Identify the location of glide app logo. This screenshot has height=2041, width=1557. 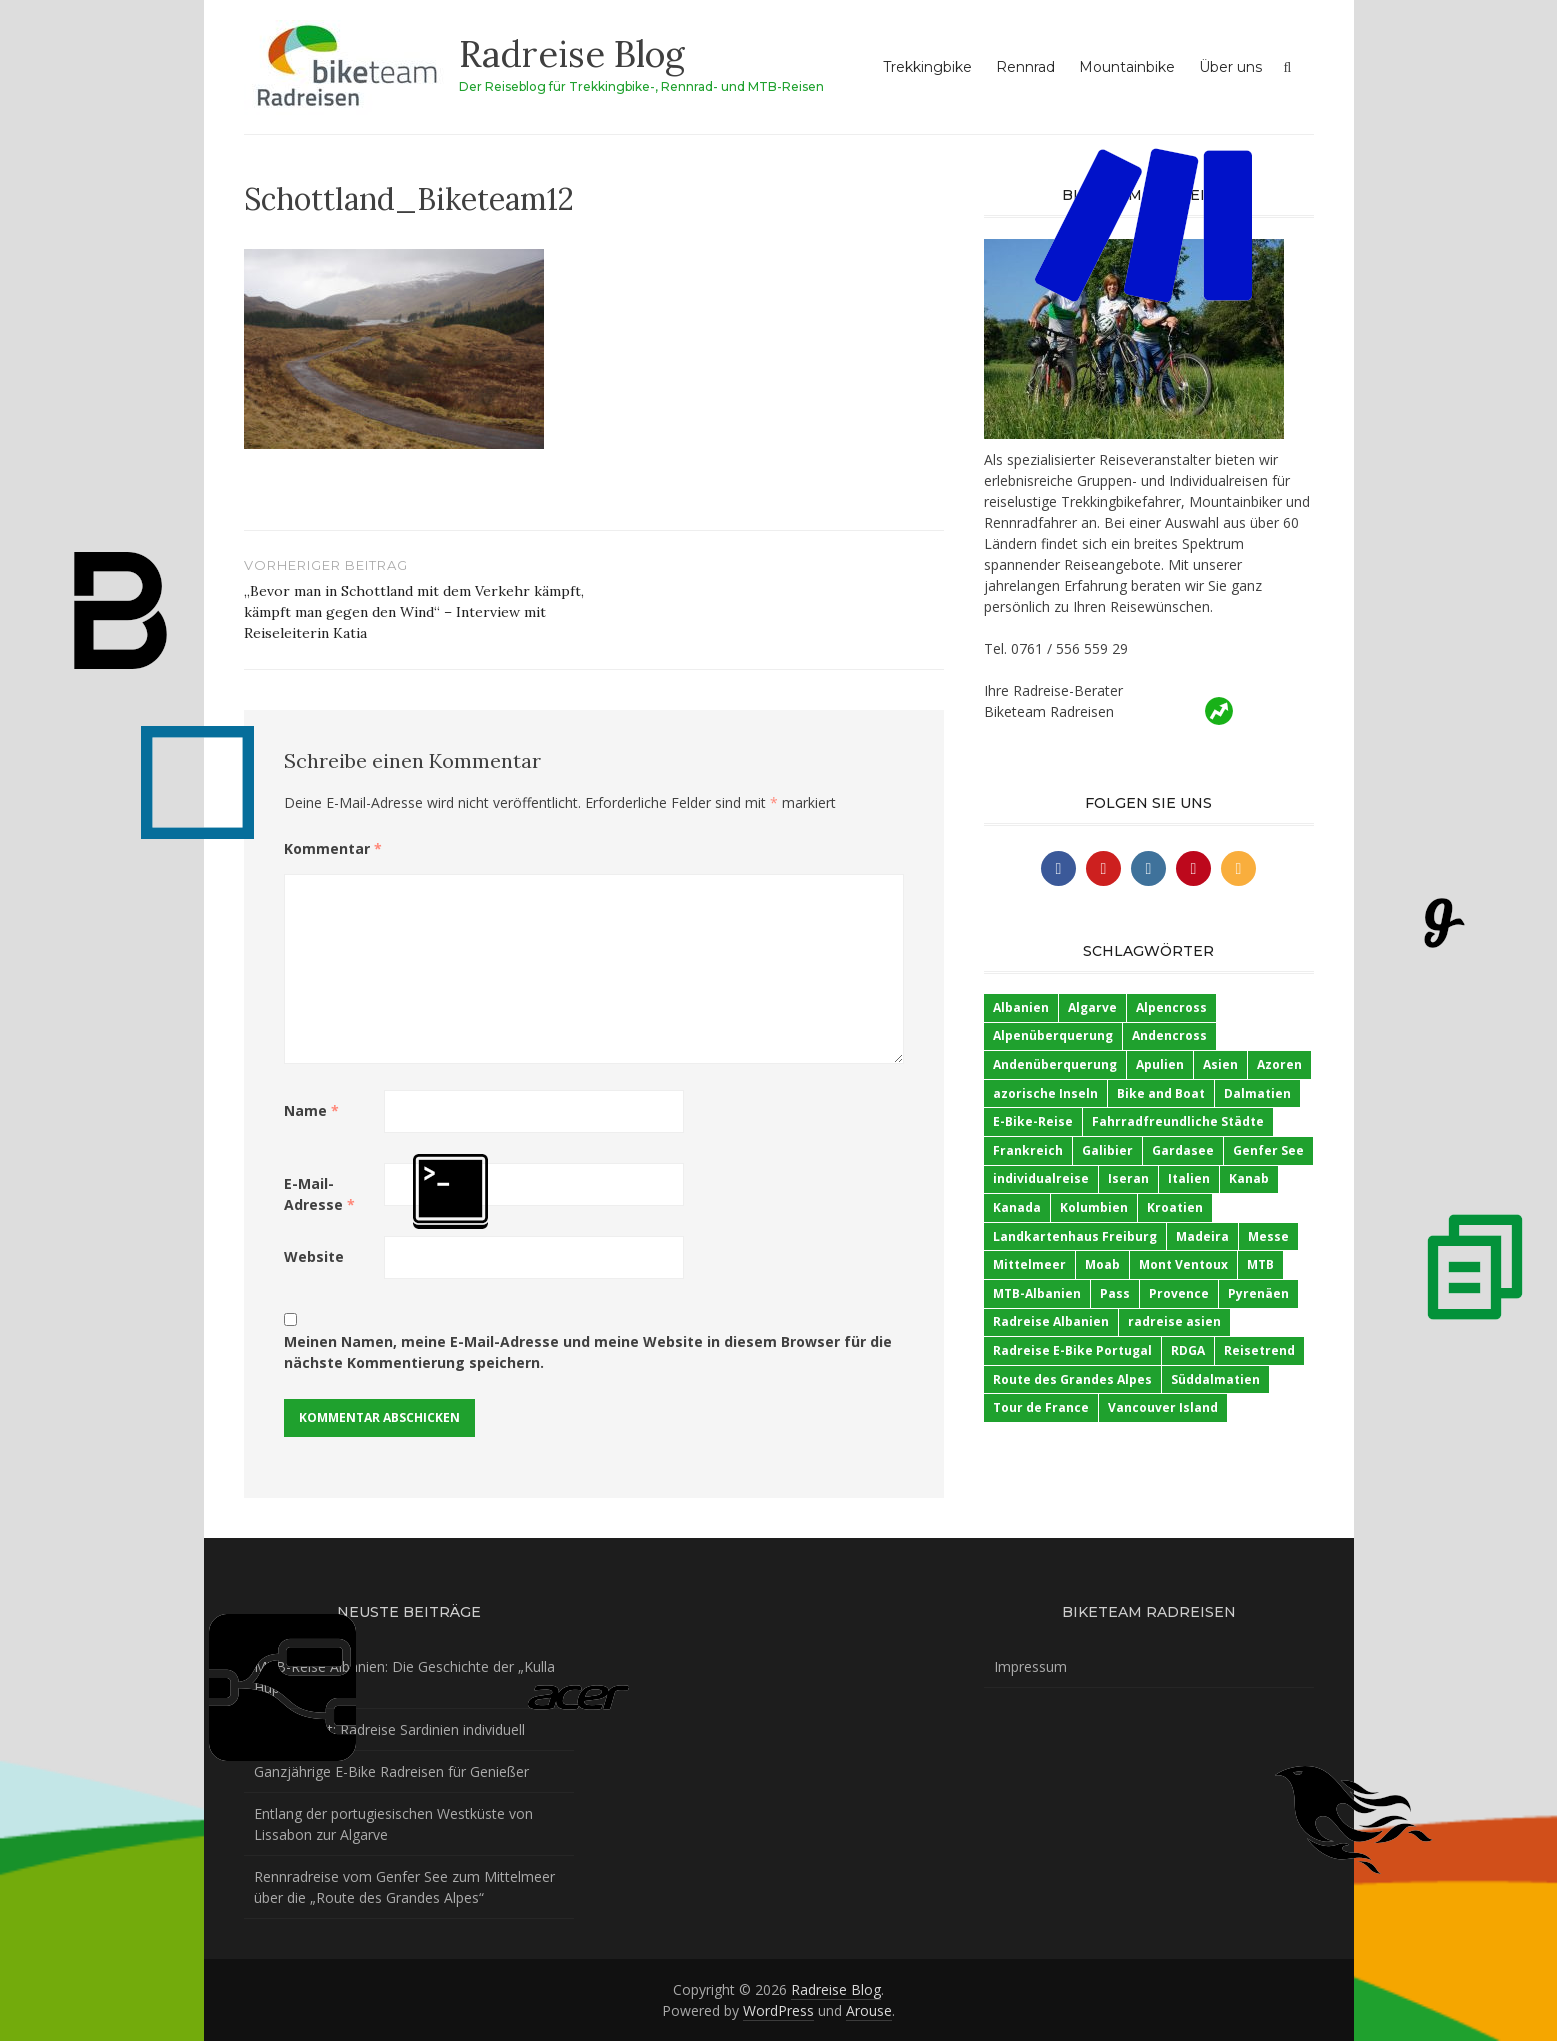
(1443, 923).